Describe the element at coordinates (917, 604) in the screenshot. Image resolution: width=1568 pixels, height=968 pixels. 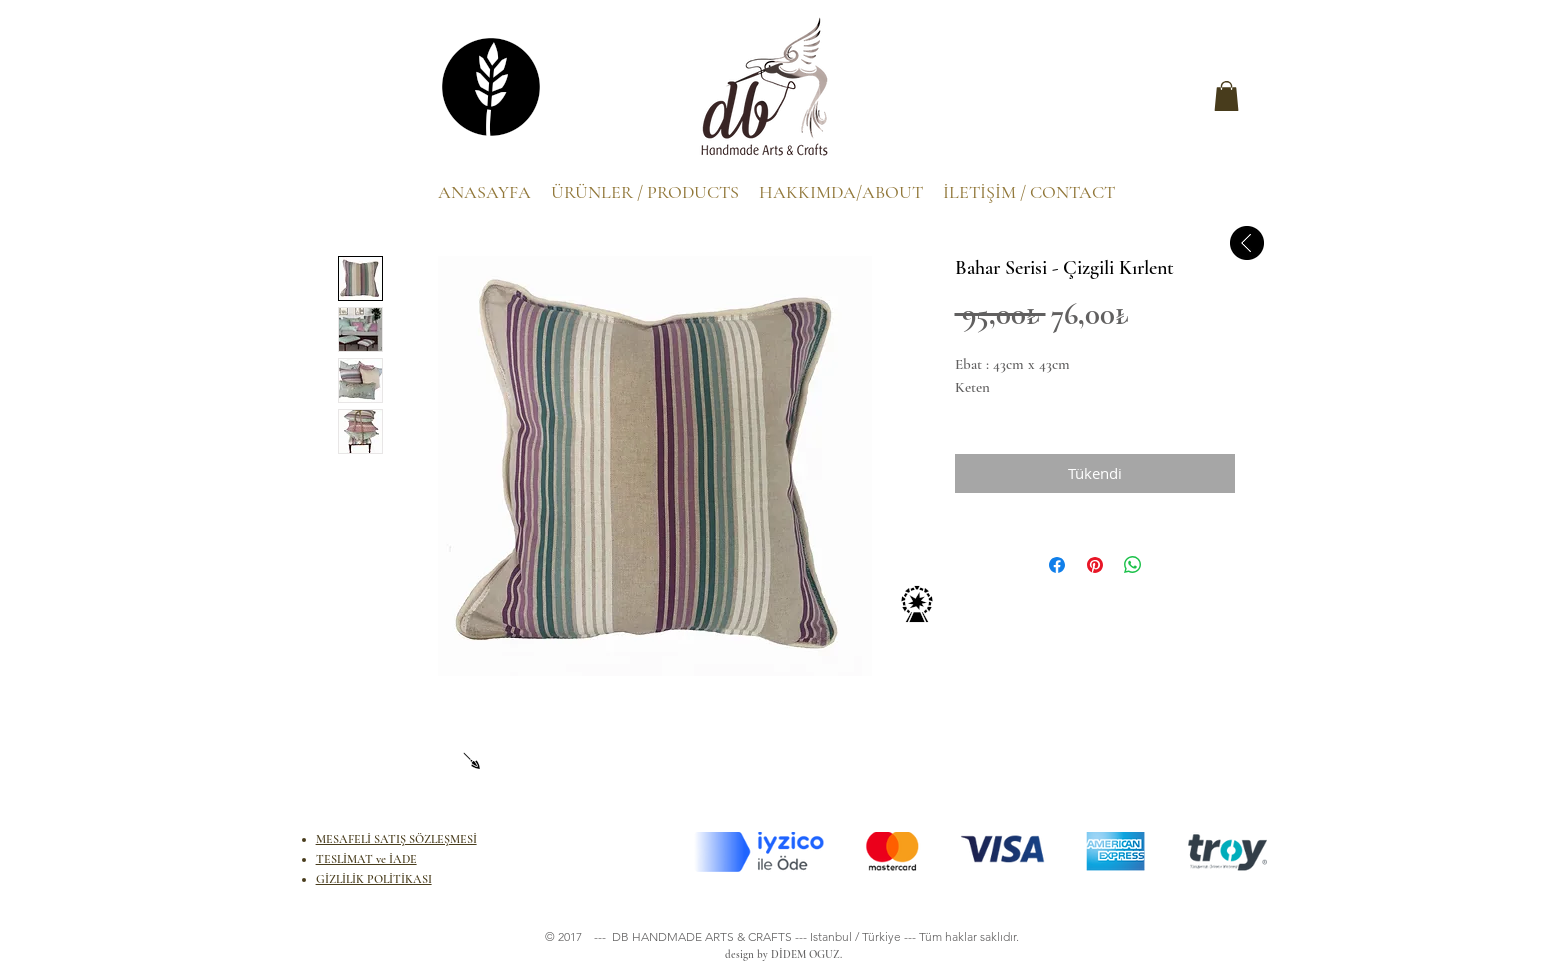
I see `access the stargate or portal feature` at that location.